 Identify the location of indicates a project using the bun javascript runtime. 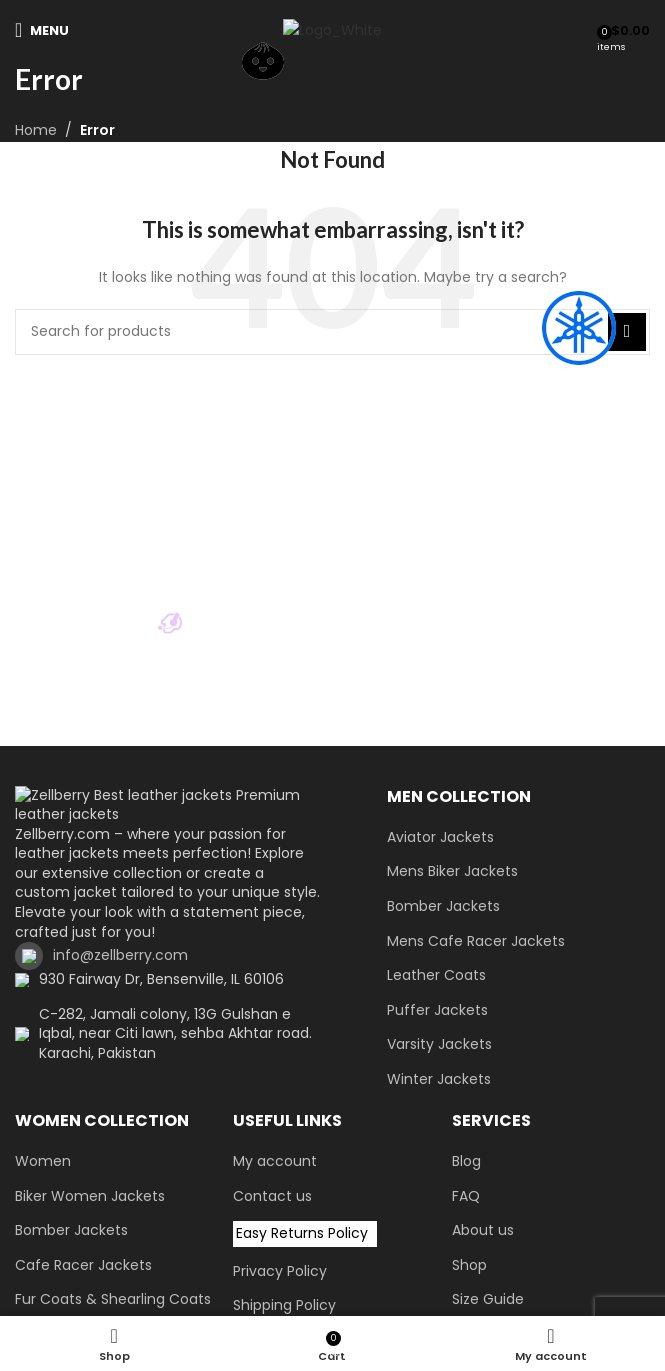
(263, 61).